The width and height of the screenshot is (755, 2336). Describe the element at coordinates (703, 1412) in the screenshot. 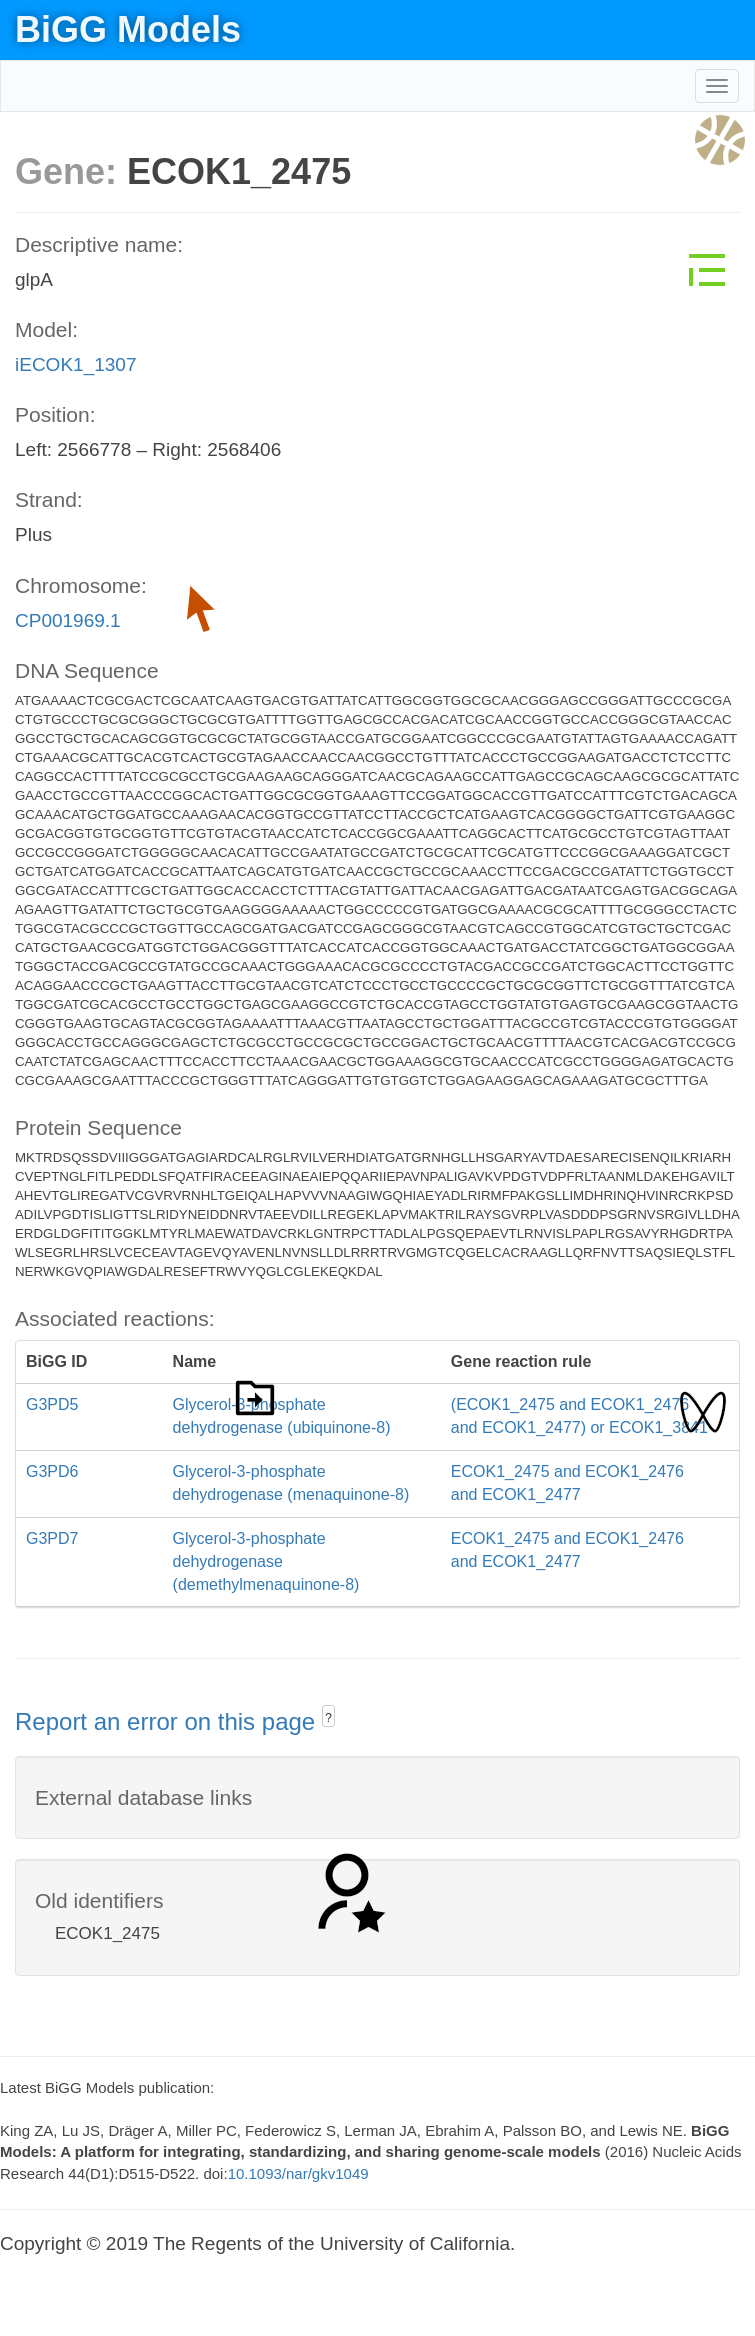

I see `open wechat channels` at that location.